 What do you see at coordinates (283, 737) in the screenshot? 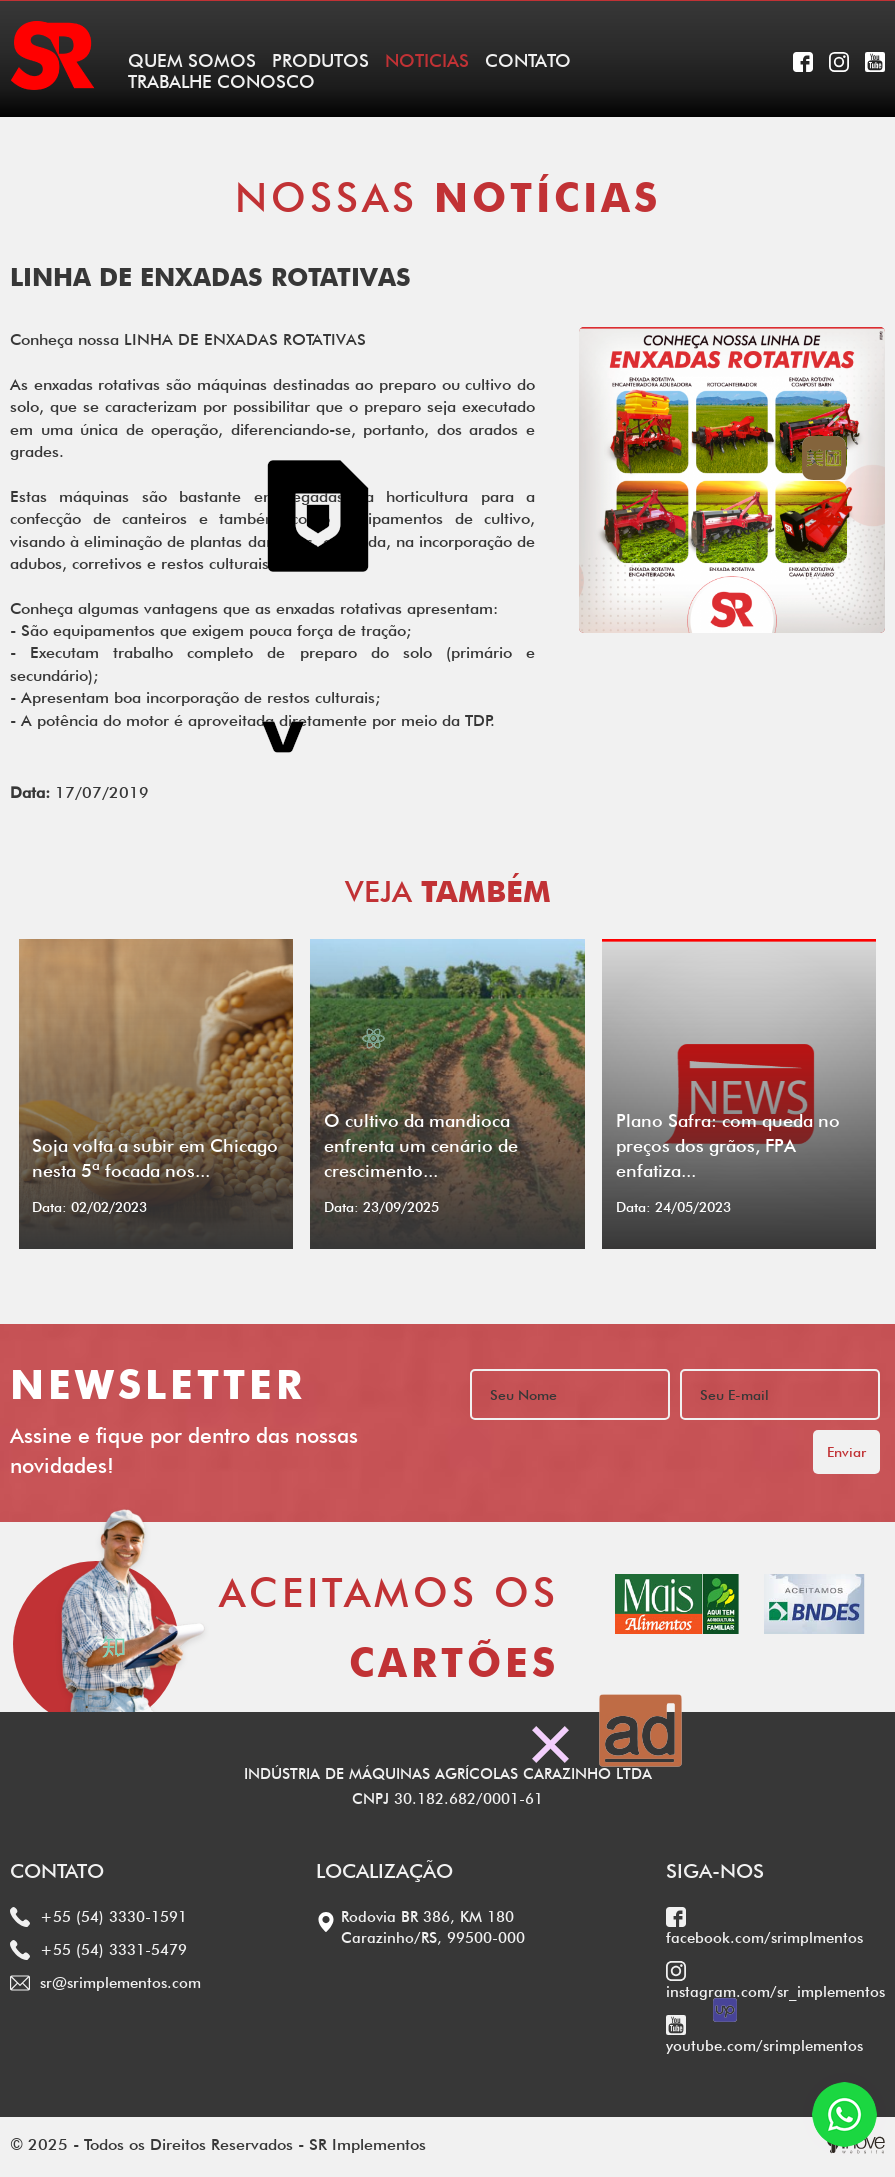
I see `open veed video editing app` at bounding box center [283, 737].